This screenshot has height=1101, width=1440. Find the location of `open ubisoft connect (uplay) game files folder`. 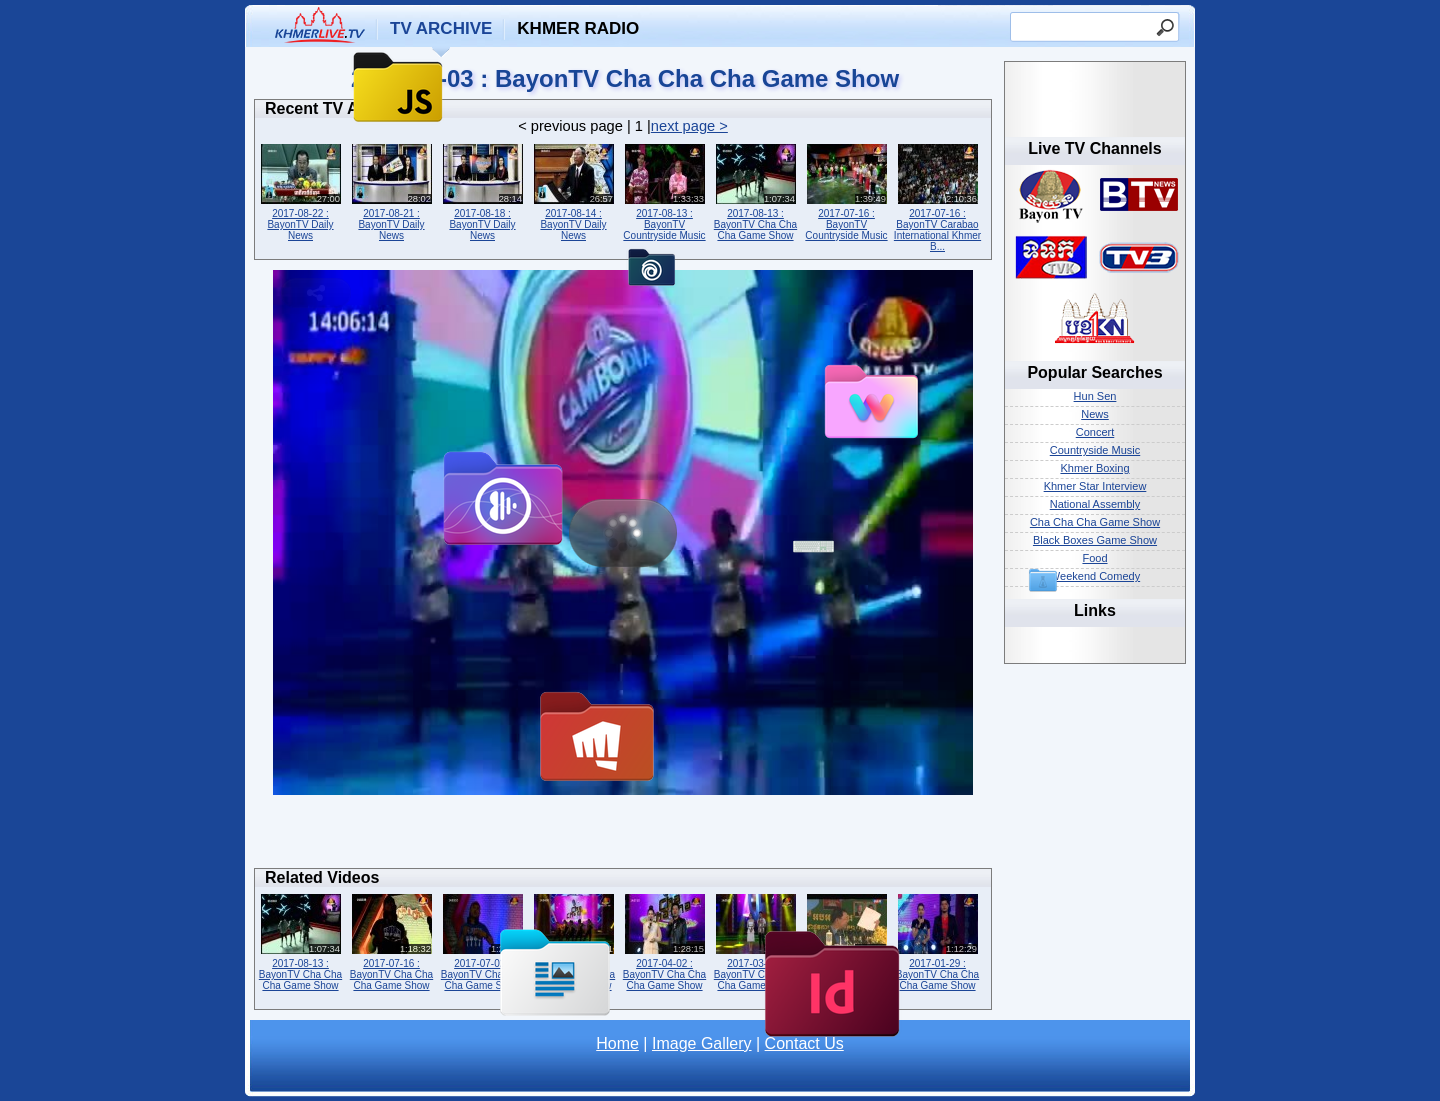

open ubisoft connect (uplay) game files folder is located at coordinates (651, 268).